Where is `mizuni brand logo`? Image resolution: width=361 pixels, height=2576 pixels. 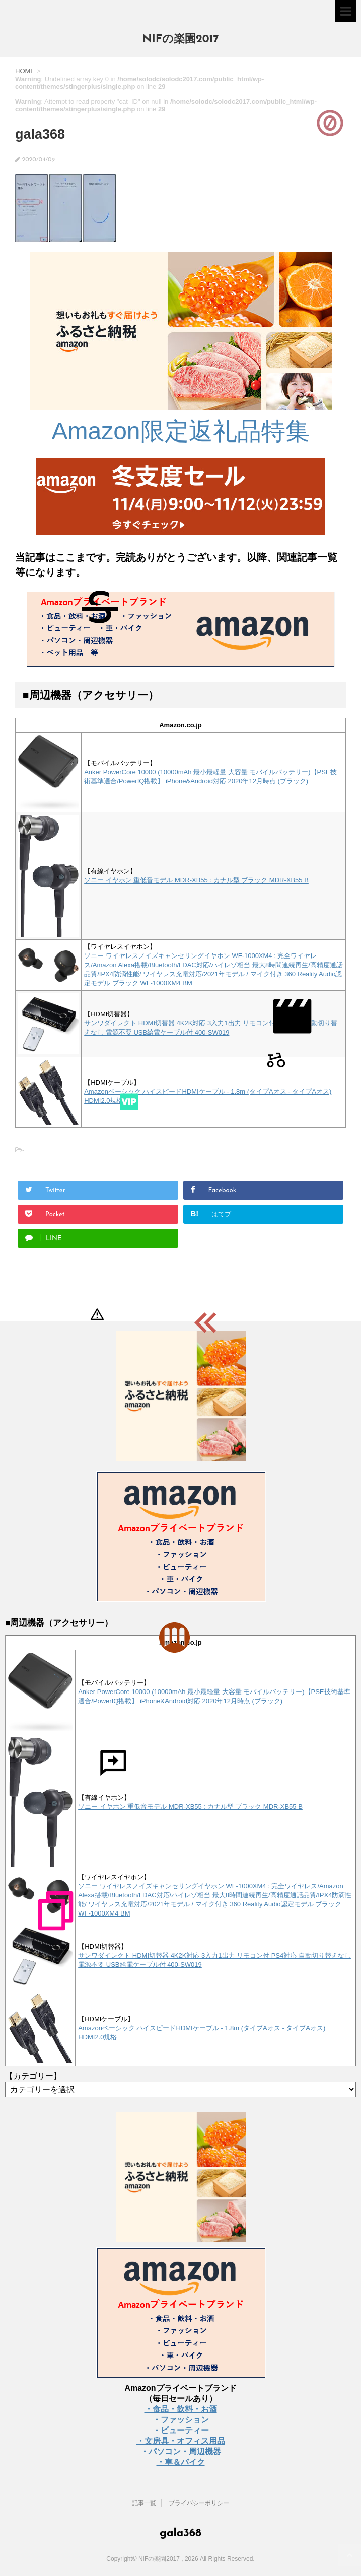
mizuni brand logo is located at coordinates (174, 1637).